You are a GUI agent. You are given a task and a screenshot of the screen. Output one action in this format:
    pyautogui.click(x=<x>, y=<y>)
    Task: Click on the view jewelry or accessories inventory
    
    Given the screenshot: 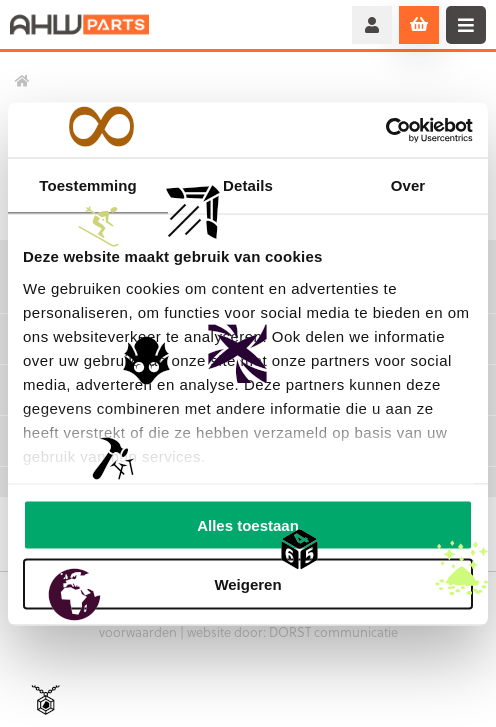 What is the action you would take?
    pyautogui.click(x=46, y=700)
    